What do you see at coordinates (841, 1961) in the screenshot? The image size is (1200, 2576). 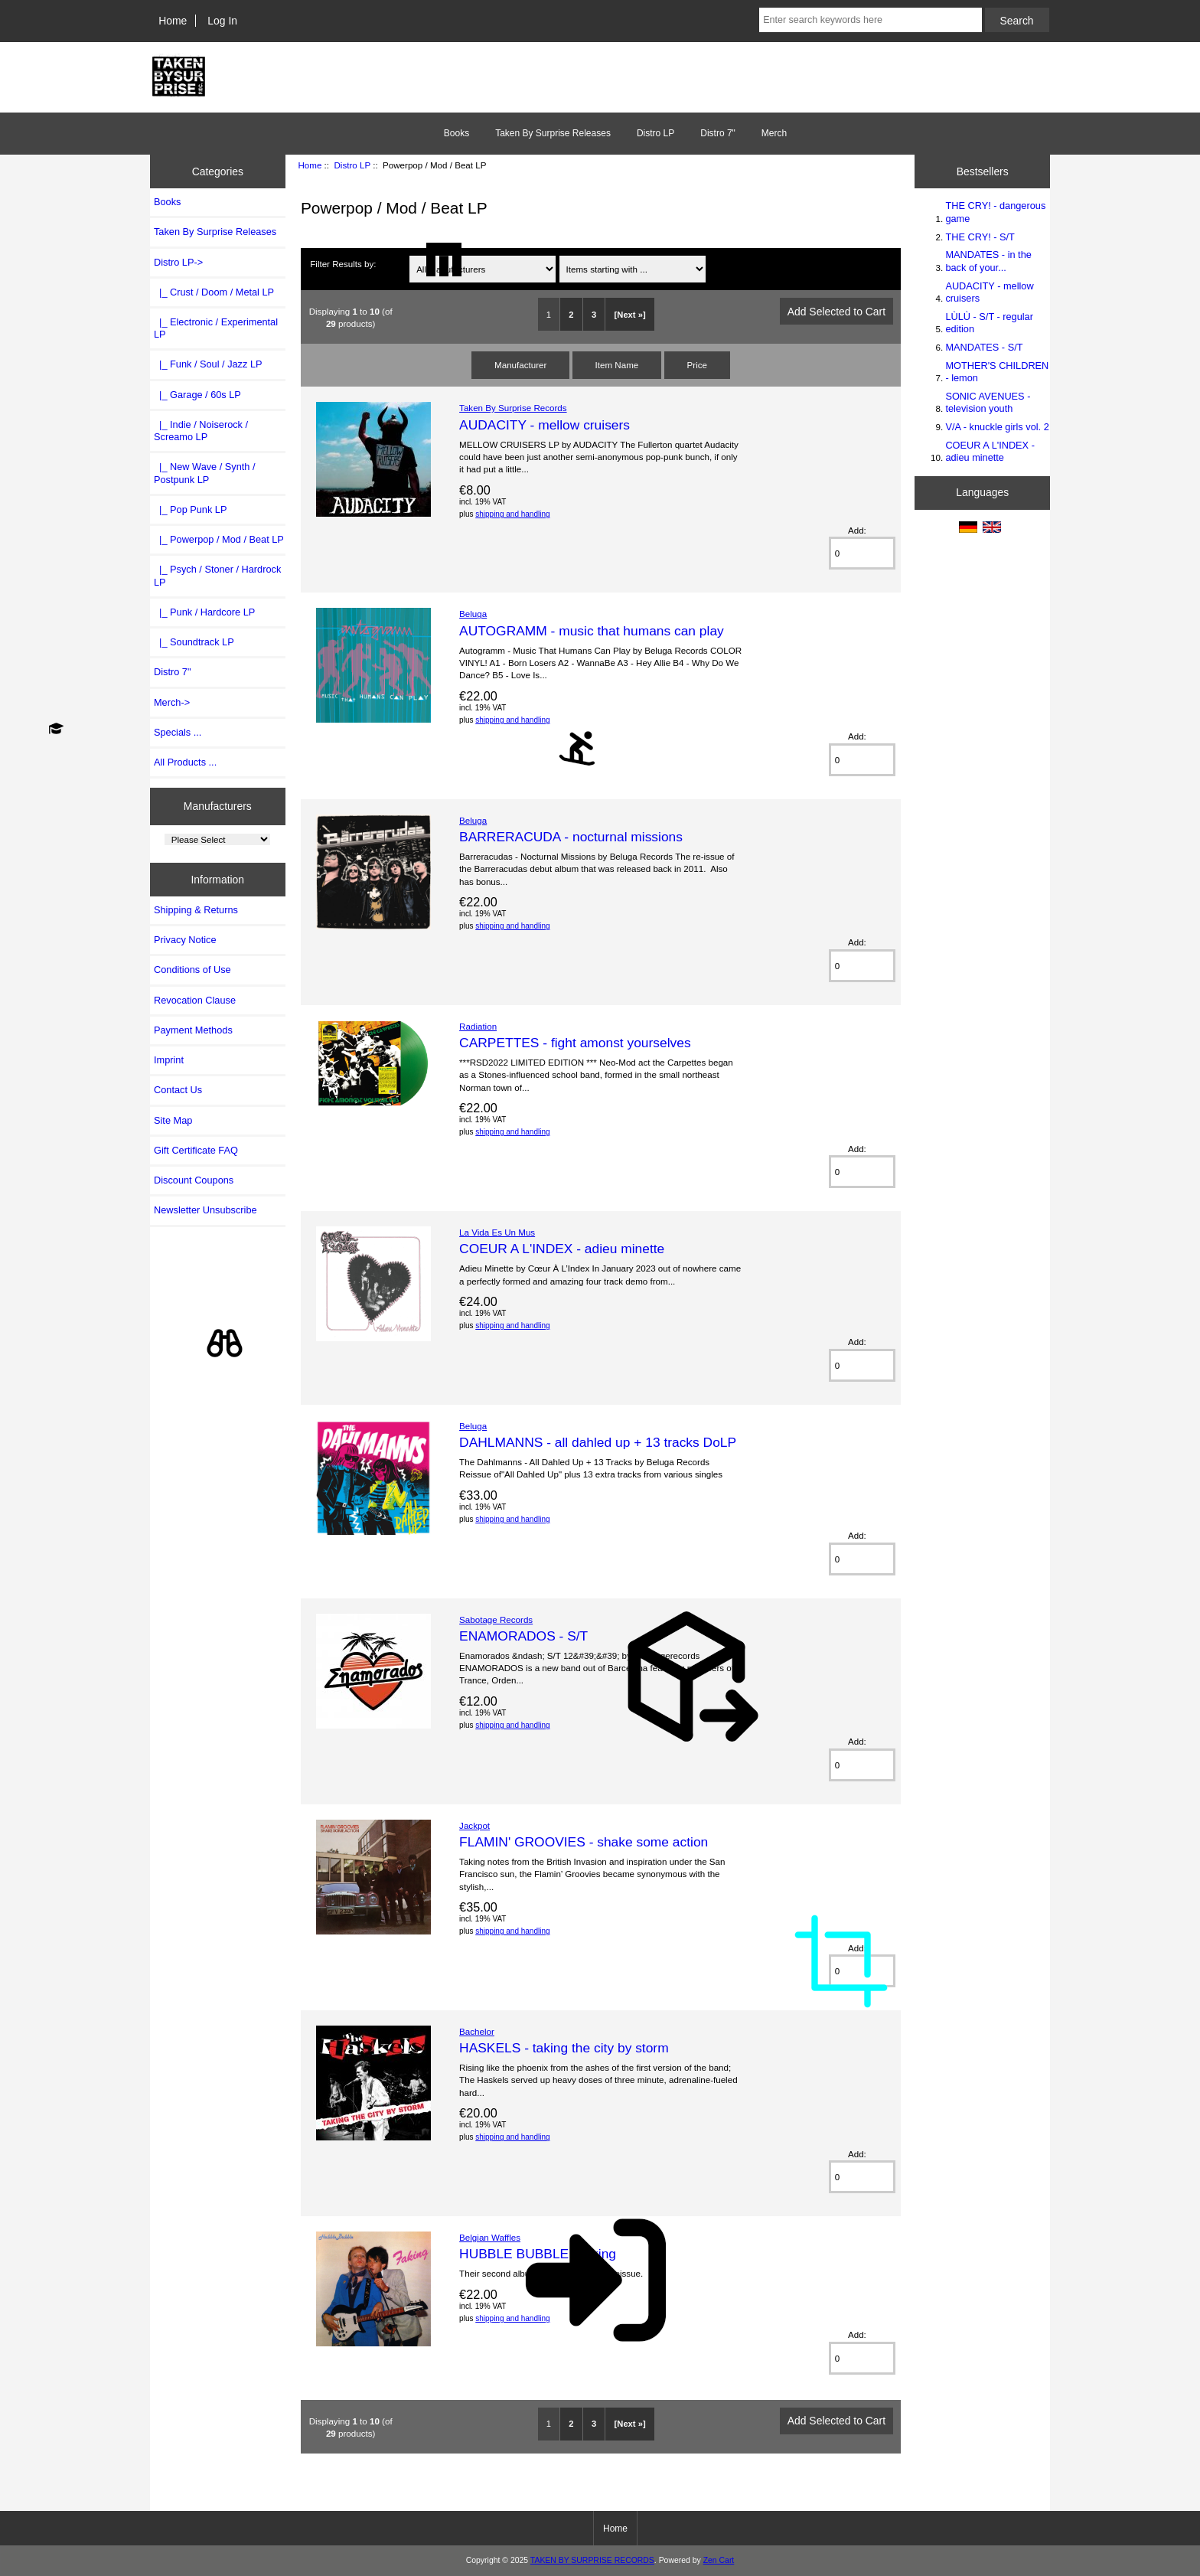 I see `crop an image or photo` at bounding box center [841, 1961].